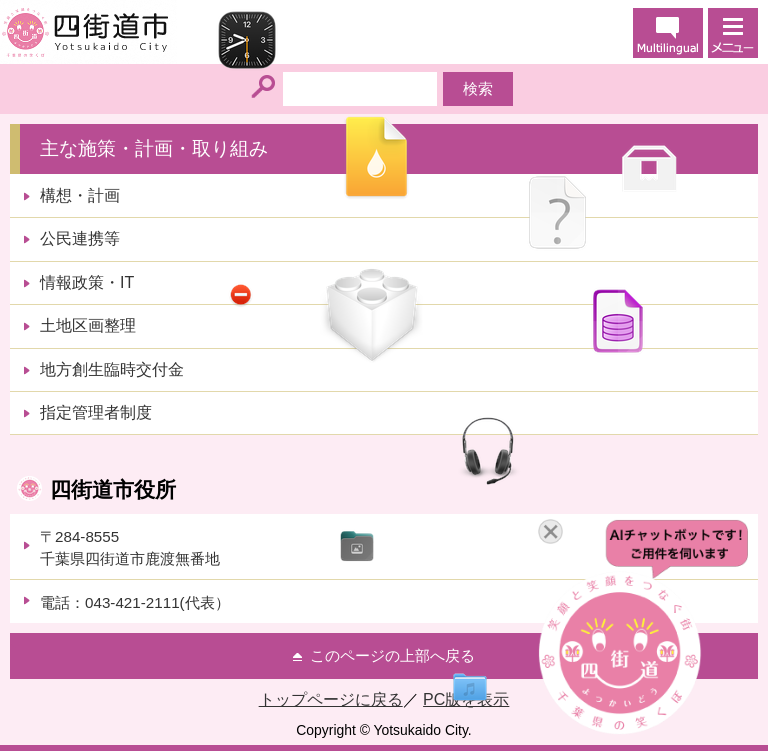 The height and width of the screenshot is (751, 768). Describe the element at coordinates (247, 40) in the screenshot. I see `open the clock app` at that location.